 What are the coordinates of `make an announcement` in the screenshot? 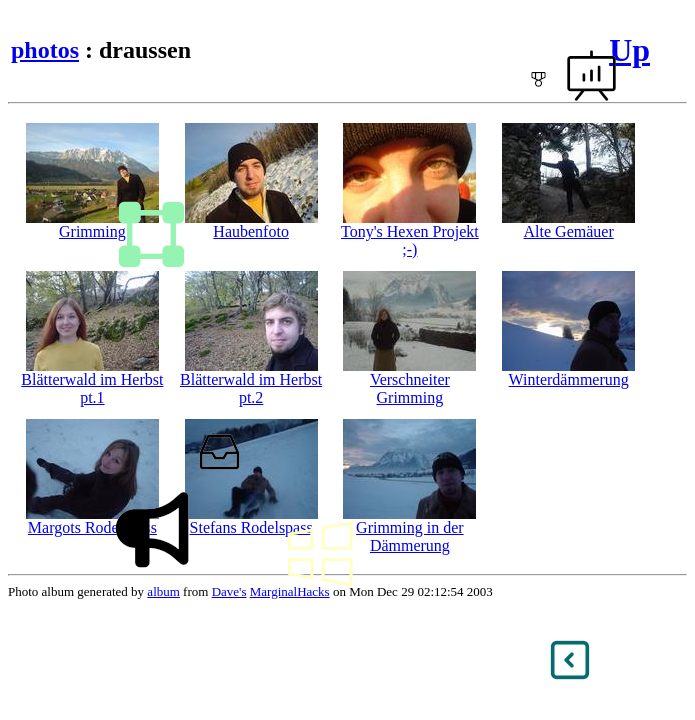 It's located at (154, 528).